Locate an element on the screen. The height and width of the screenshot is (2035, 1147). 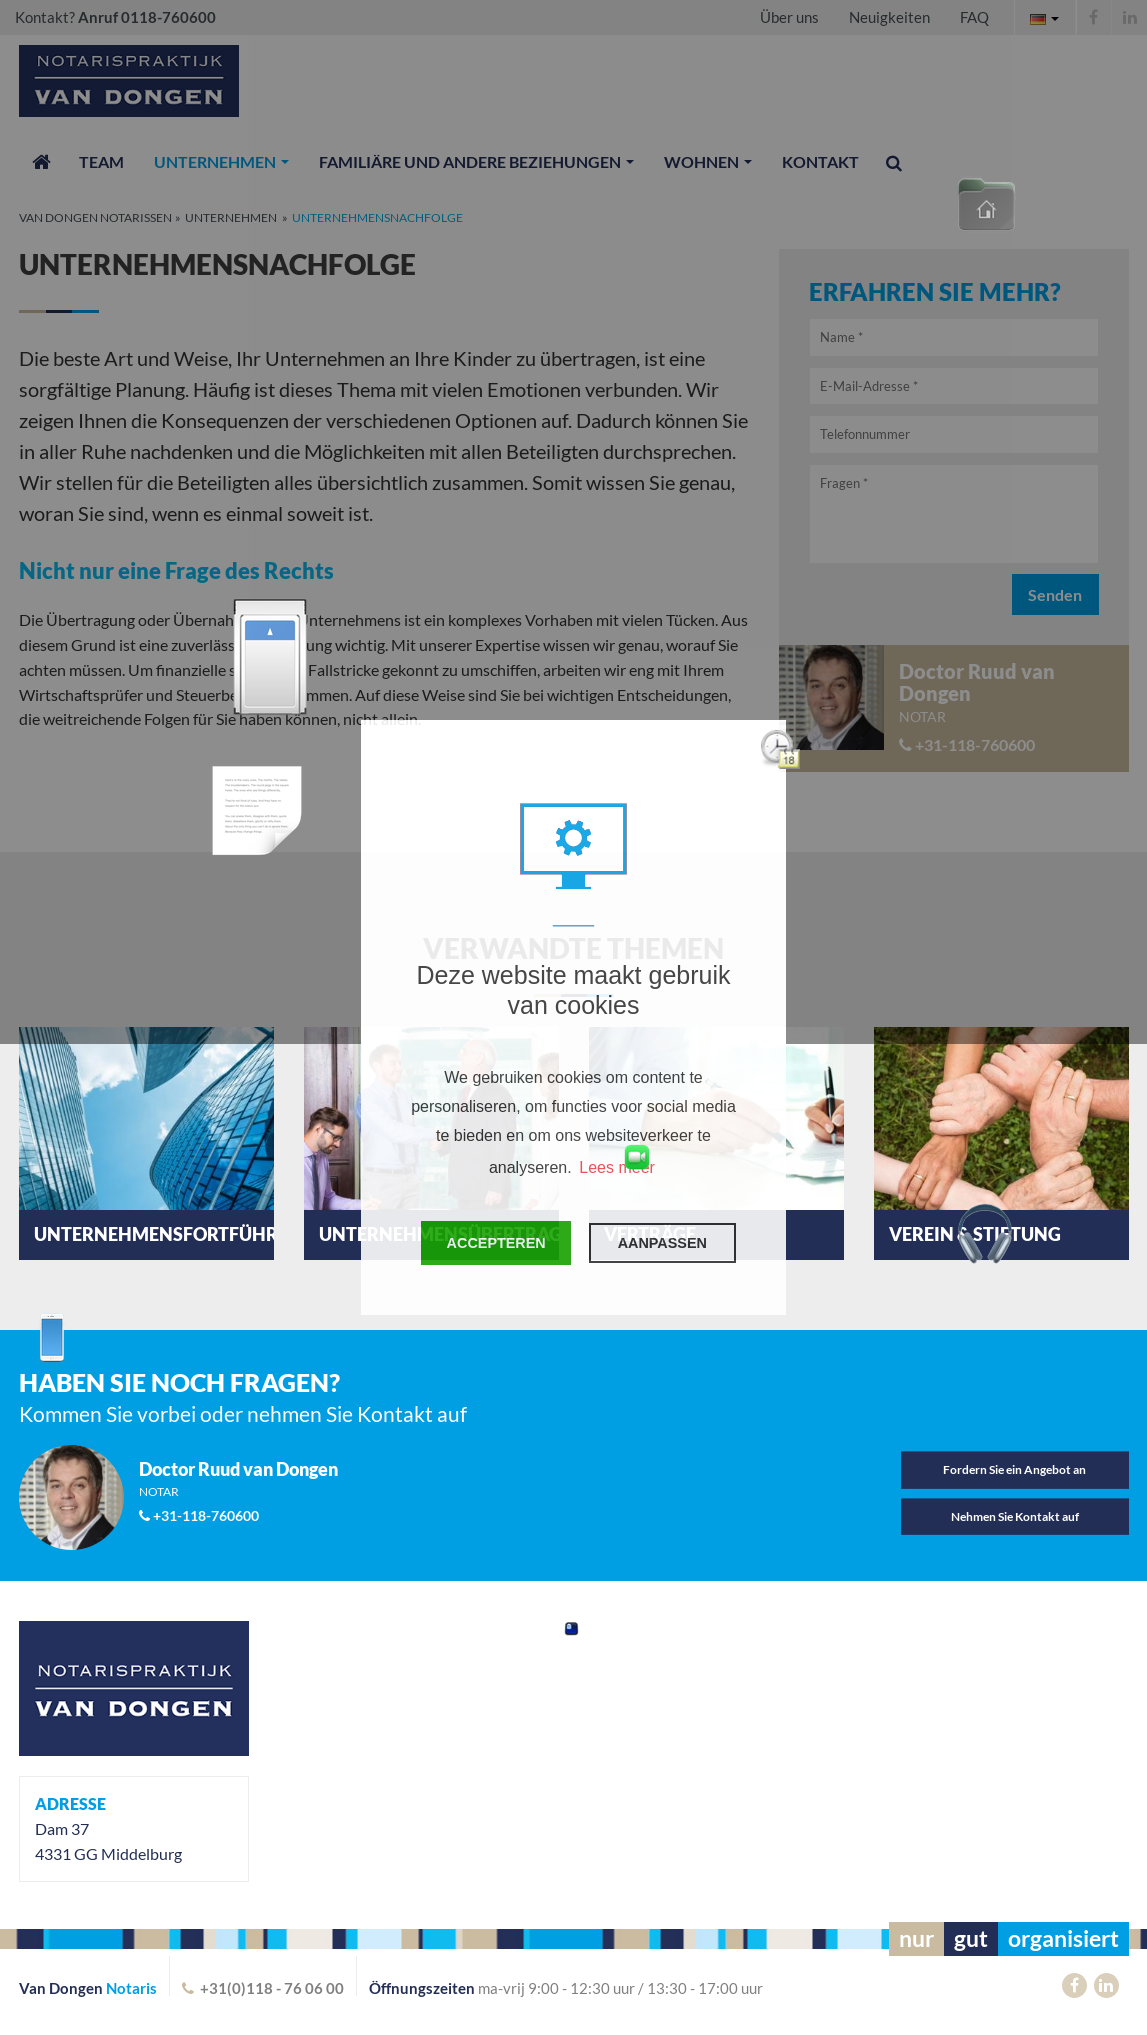
open FaceTime to start a video call is located at coordinates (637, 1157).